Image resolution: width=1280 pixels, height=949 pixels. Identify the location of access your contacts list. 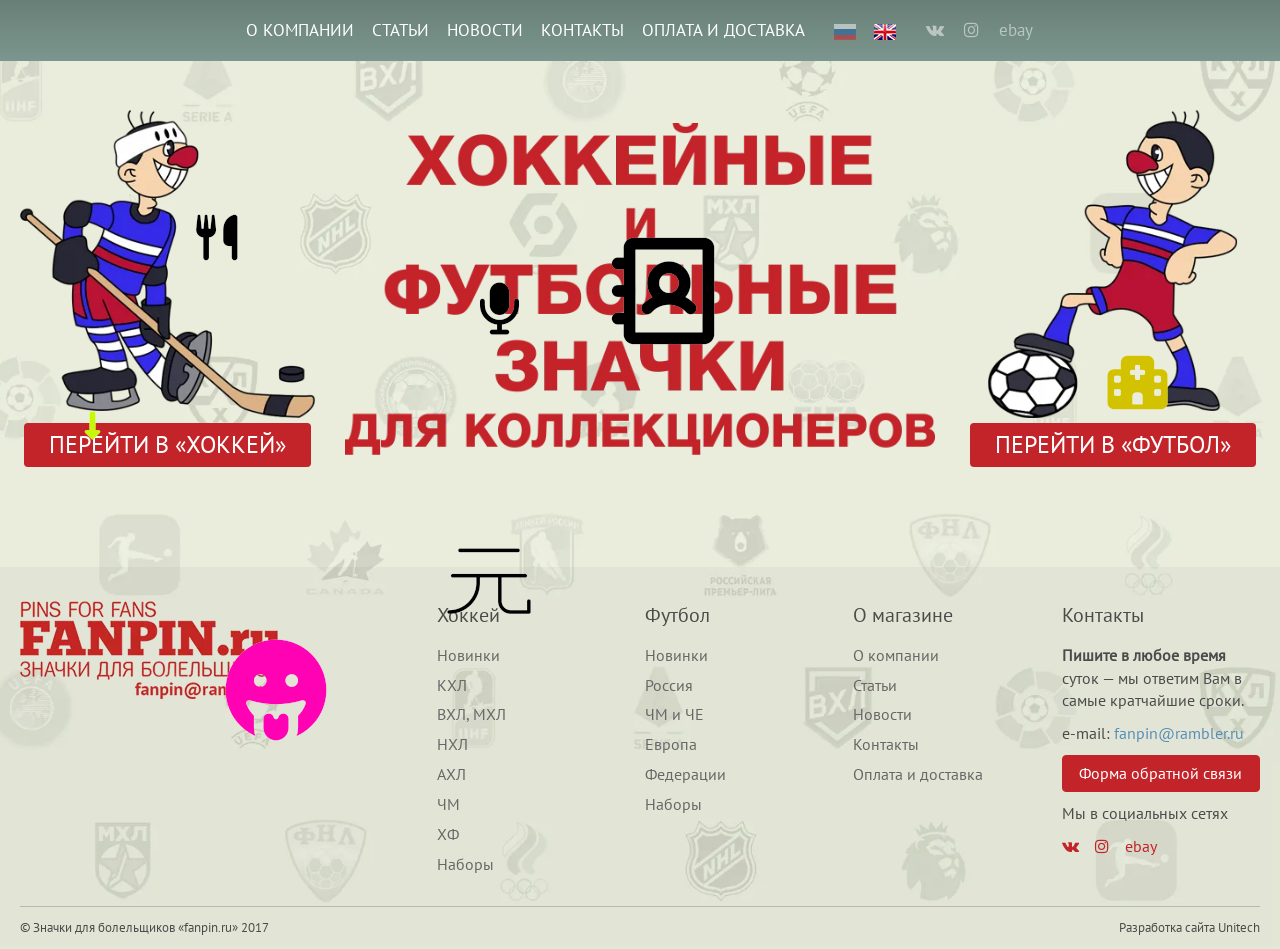
(665, 291).